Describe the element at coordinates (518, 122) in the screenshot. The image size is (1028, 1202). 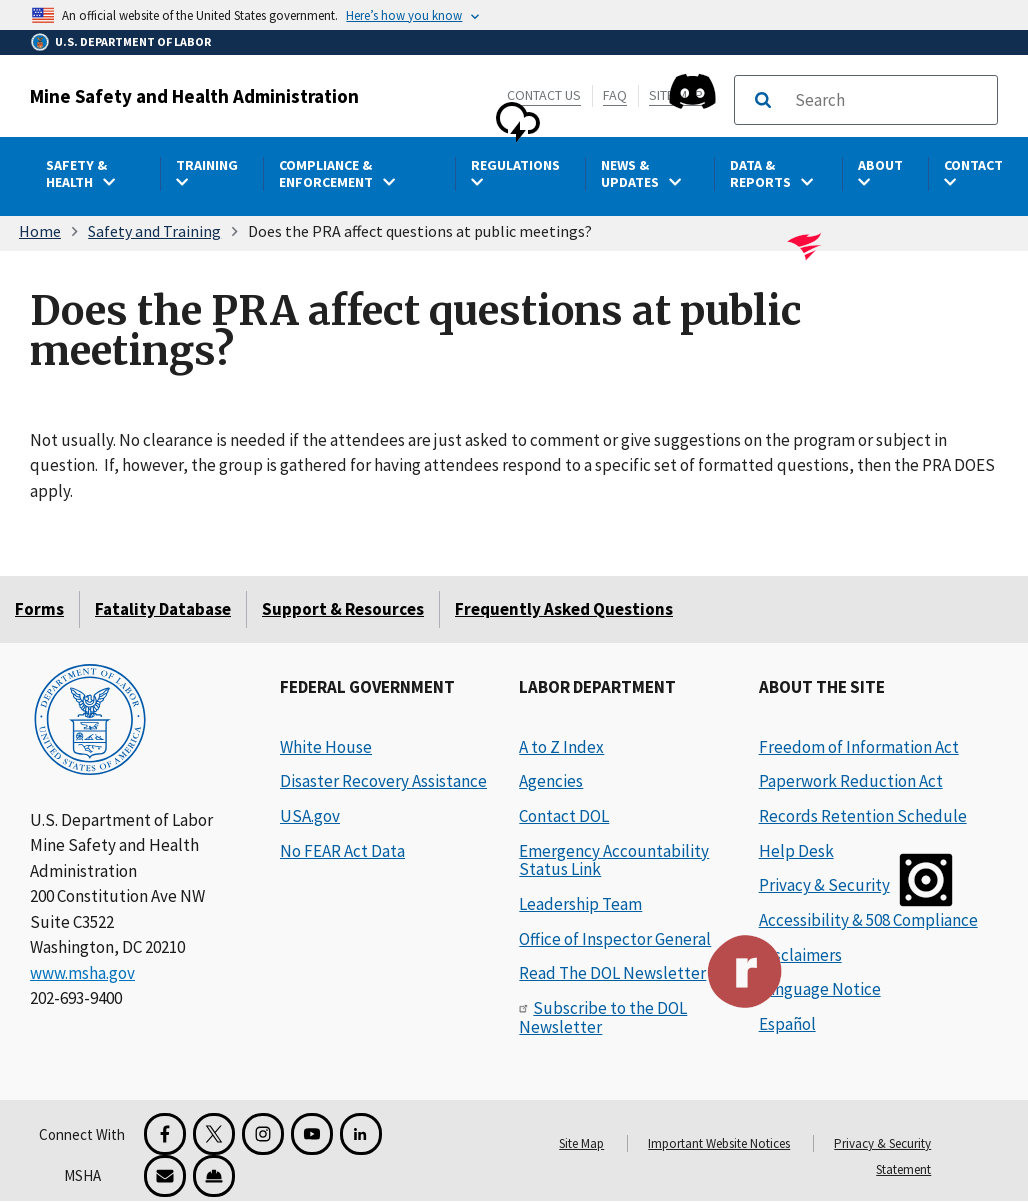
I see `indicates thunderstorm weather conditions` at that location.